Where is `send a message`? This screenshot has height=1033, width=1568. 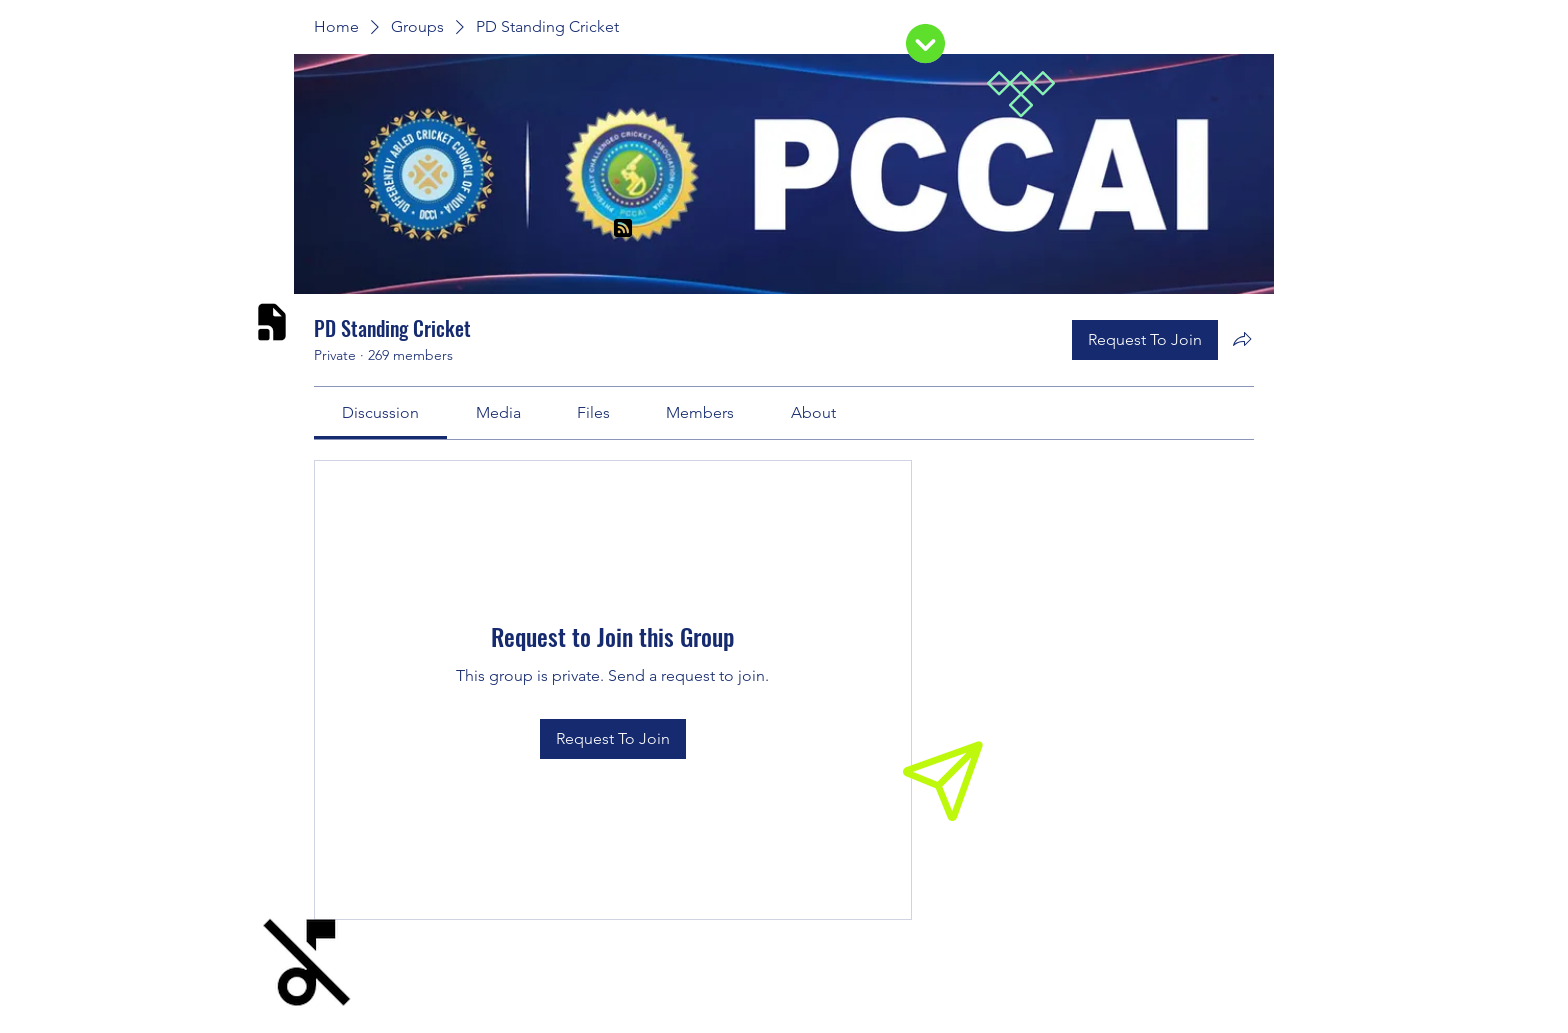
send a message is located at coordinates (942, 782).